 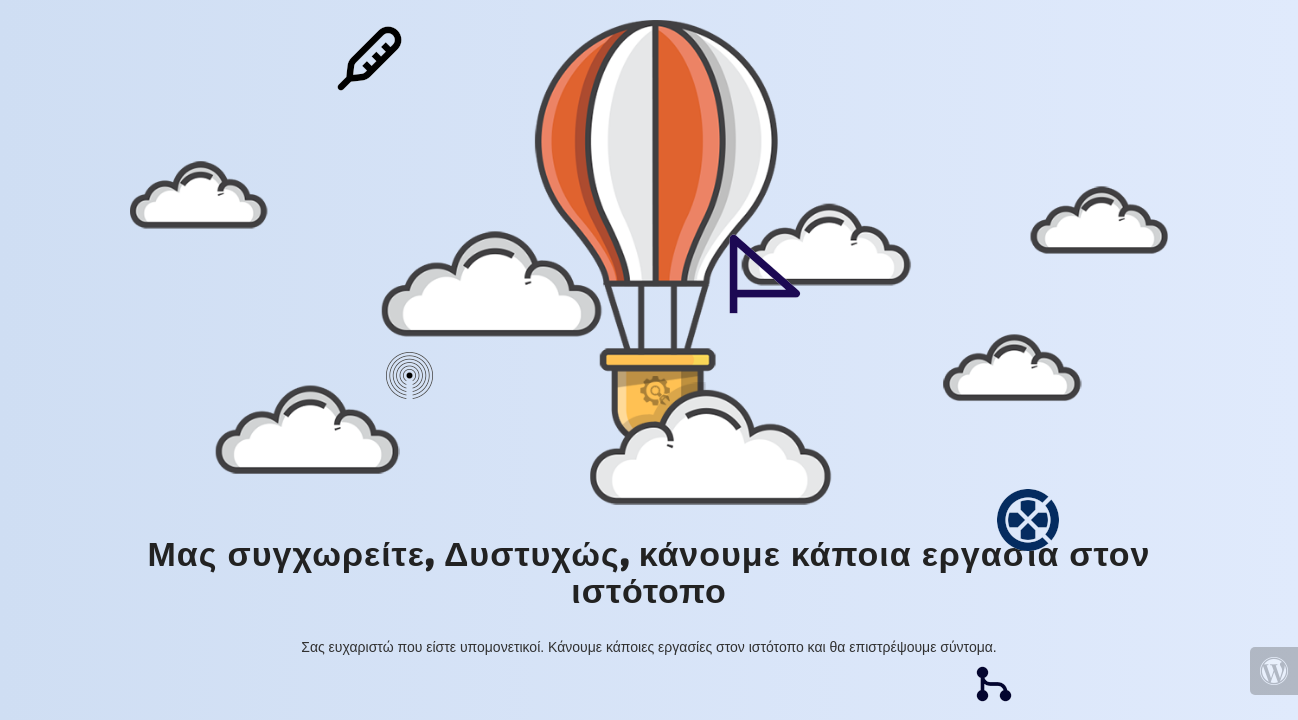 I want to click on iBeacon bluetooth proximity technology logo, so click(x=409, y=375).